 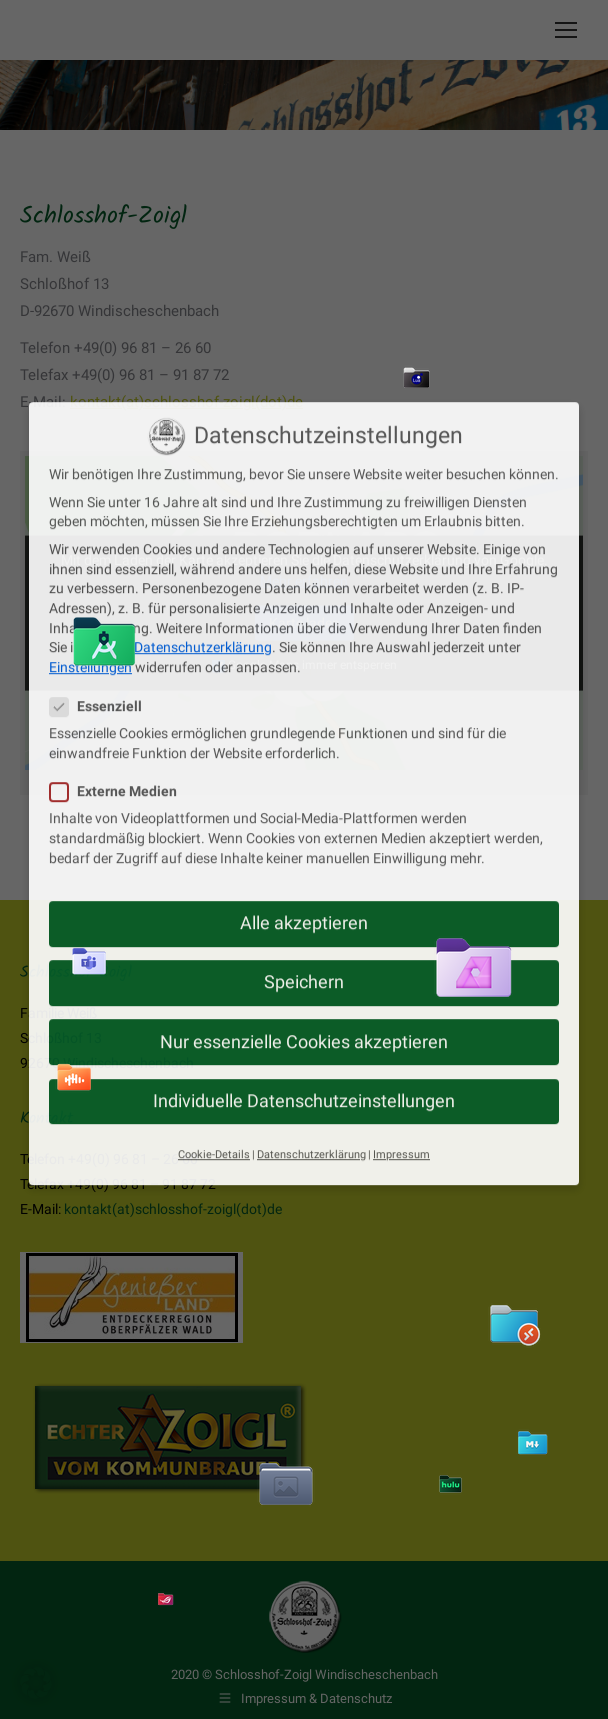 I want to click on open castbox podcast downloads folder, so click(x=74, y=1078).